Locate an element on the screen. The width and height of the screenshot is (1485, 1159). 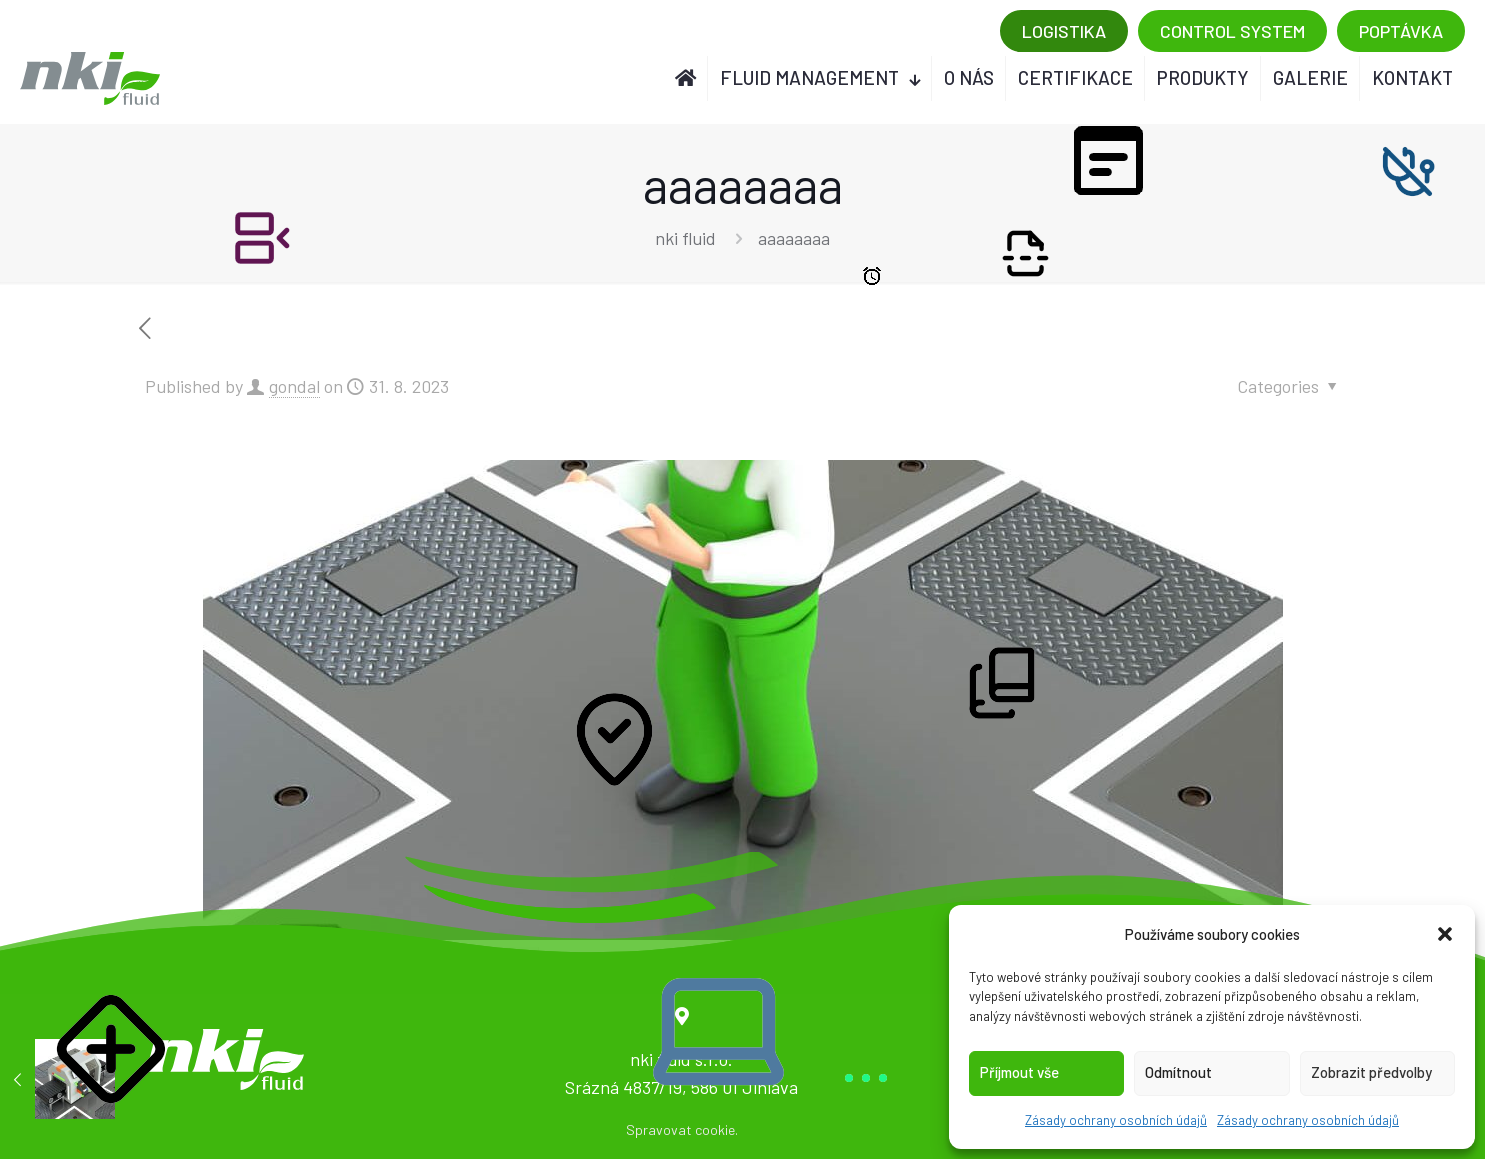
medical services unavailable is located at coordinates (1407, 171).